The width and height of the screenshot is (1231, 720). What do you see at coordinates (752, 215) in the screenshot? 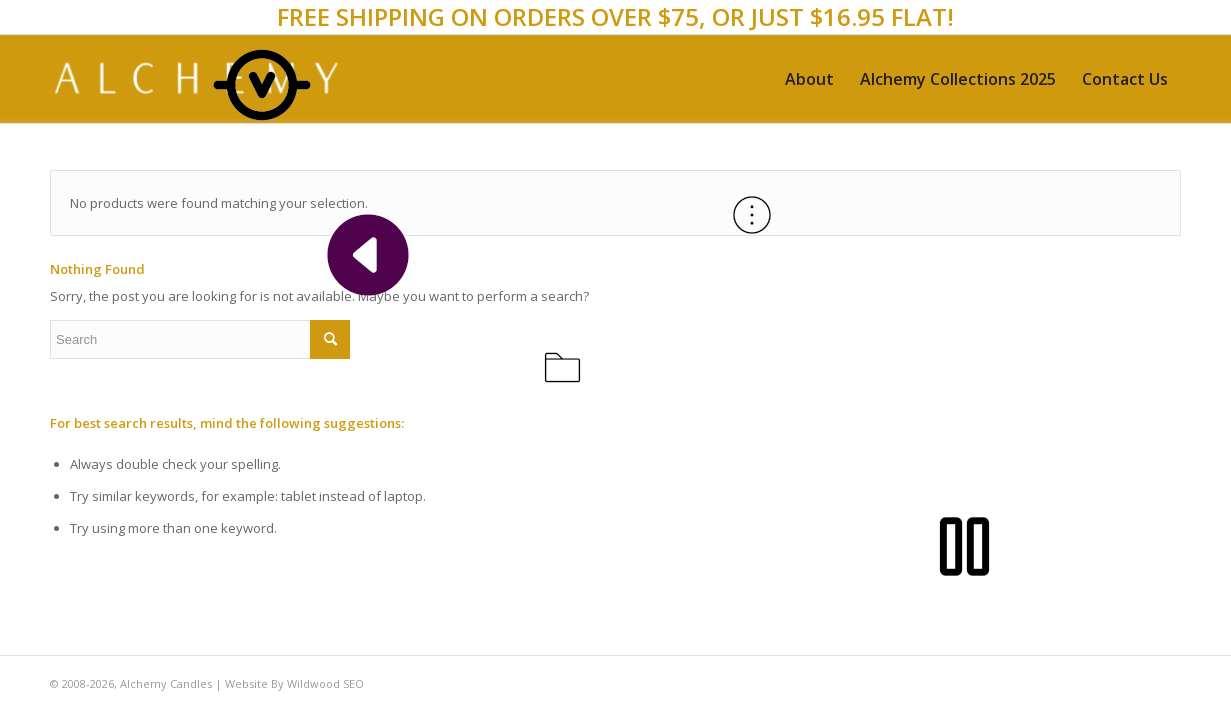
I see `access more options or actions` at bounding box center [752, 215].